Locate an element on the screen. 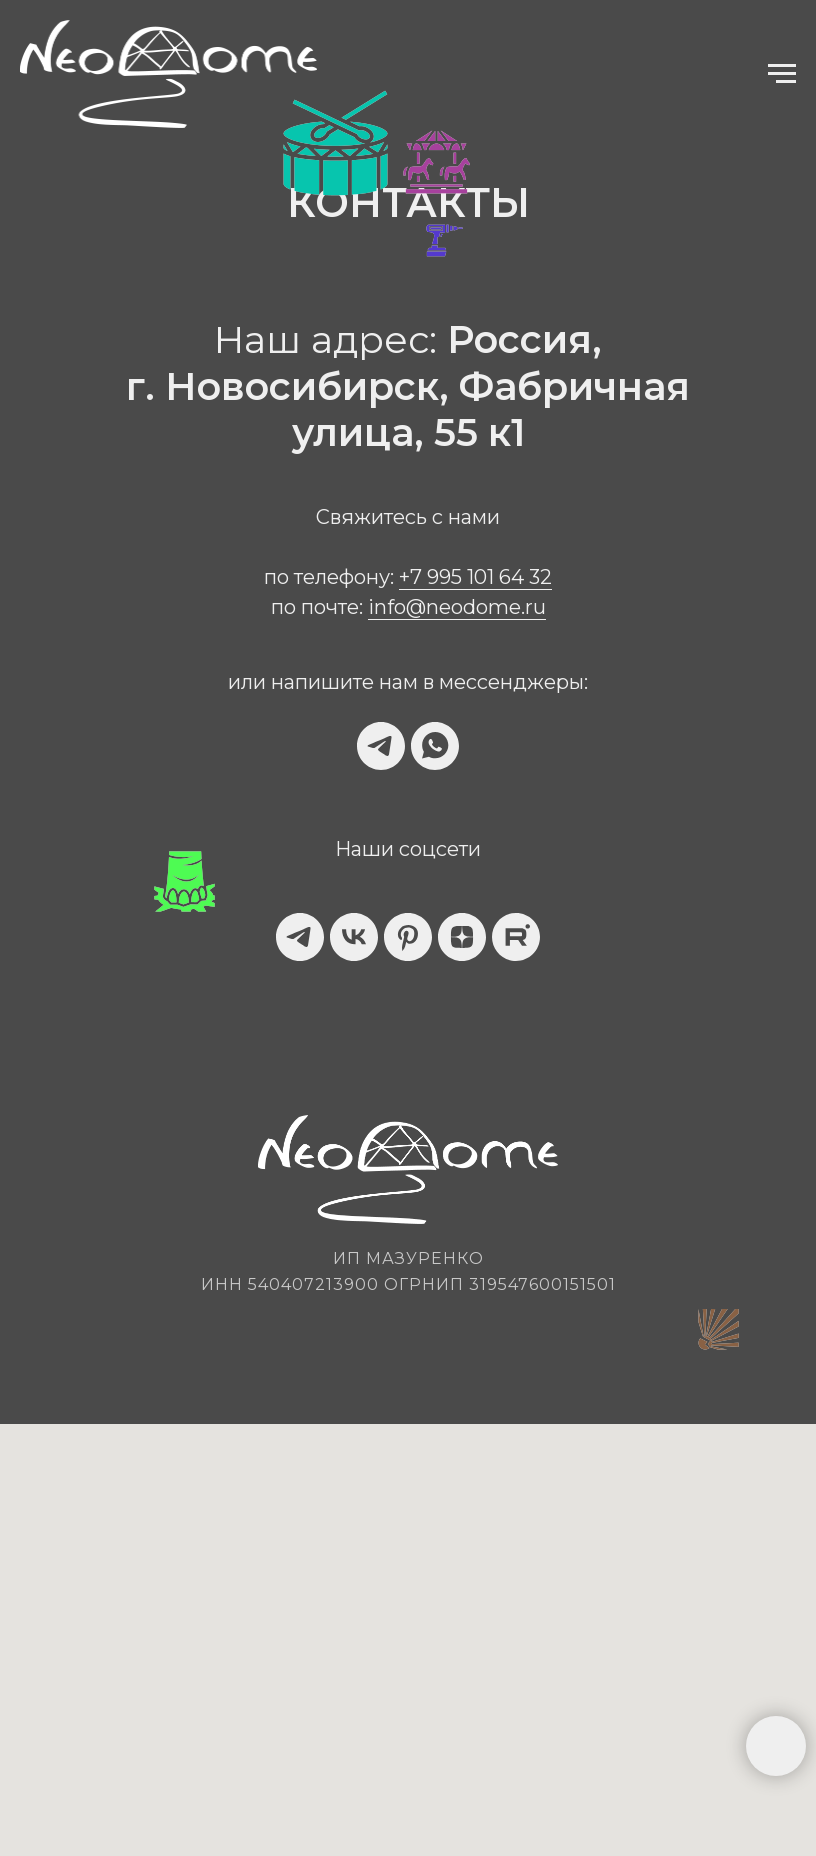  perform a stomp attack is located at coordinates (184, 881).